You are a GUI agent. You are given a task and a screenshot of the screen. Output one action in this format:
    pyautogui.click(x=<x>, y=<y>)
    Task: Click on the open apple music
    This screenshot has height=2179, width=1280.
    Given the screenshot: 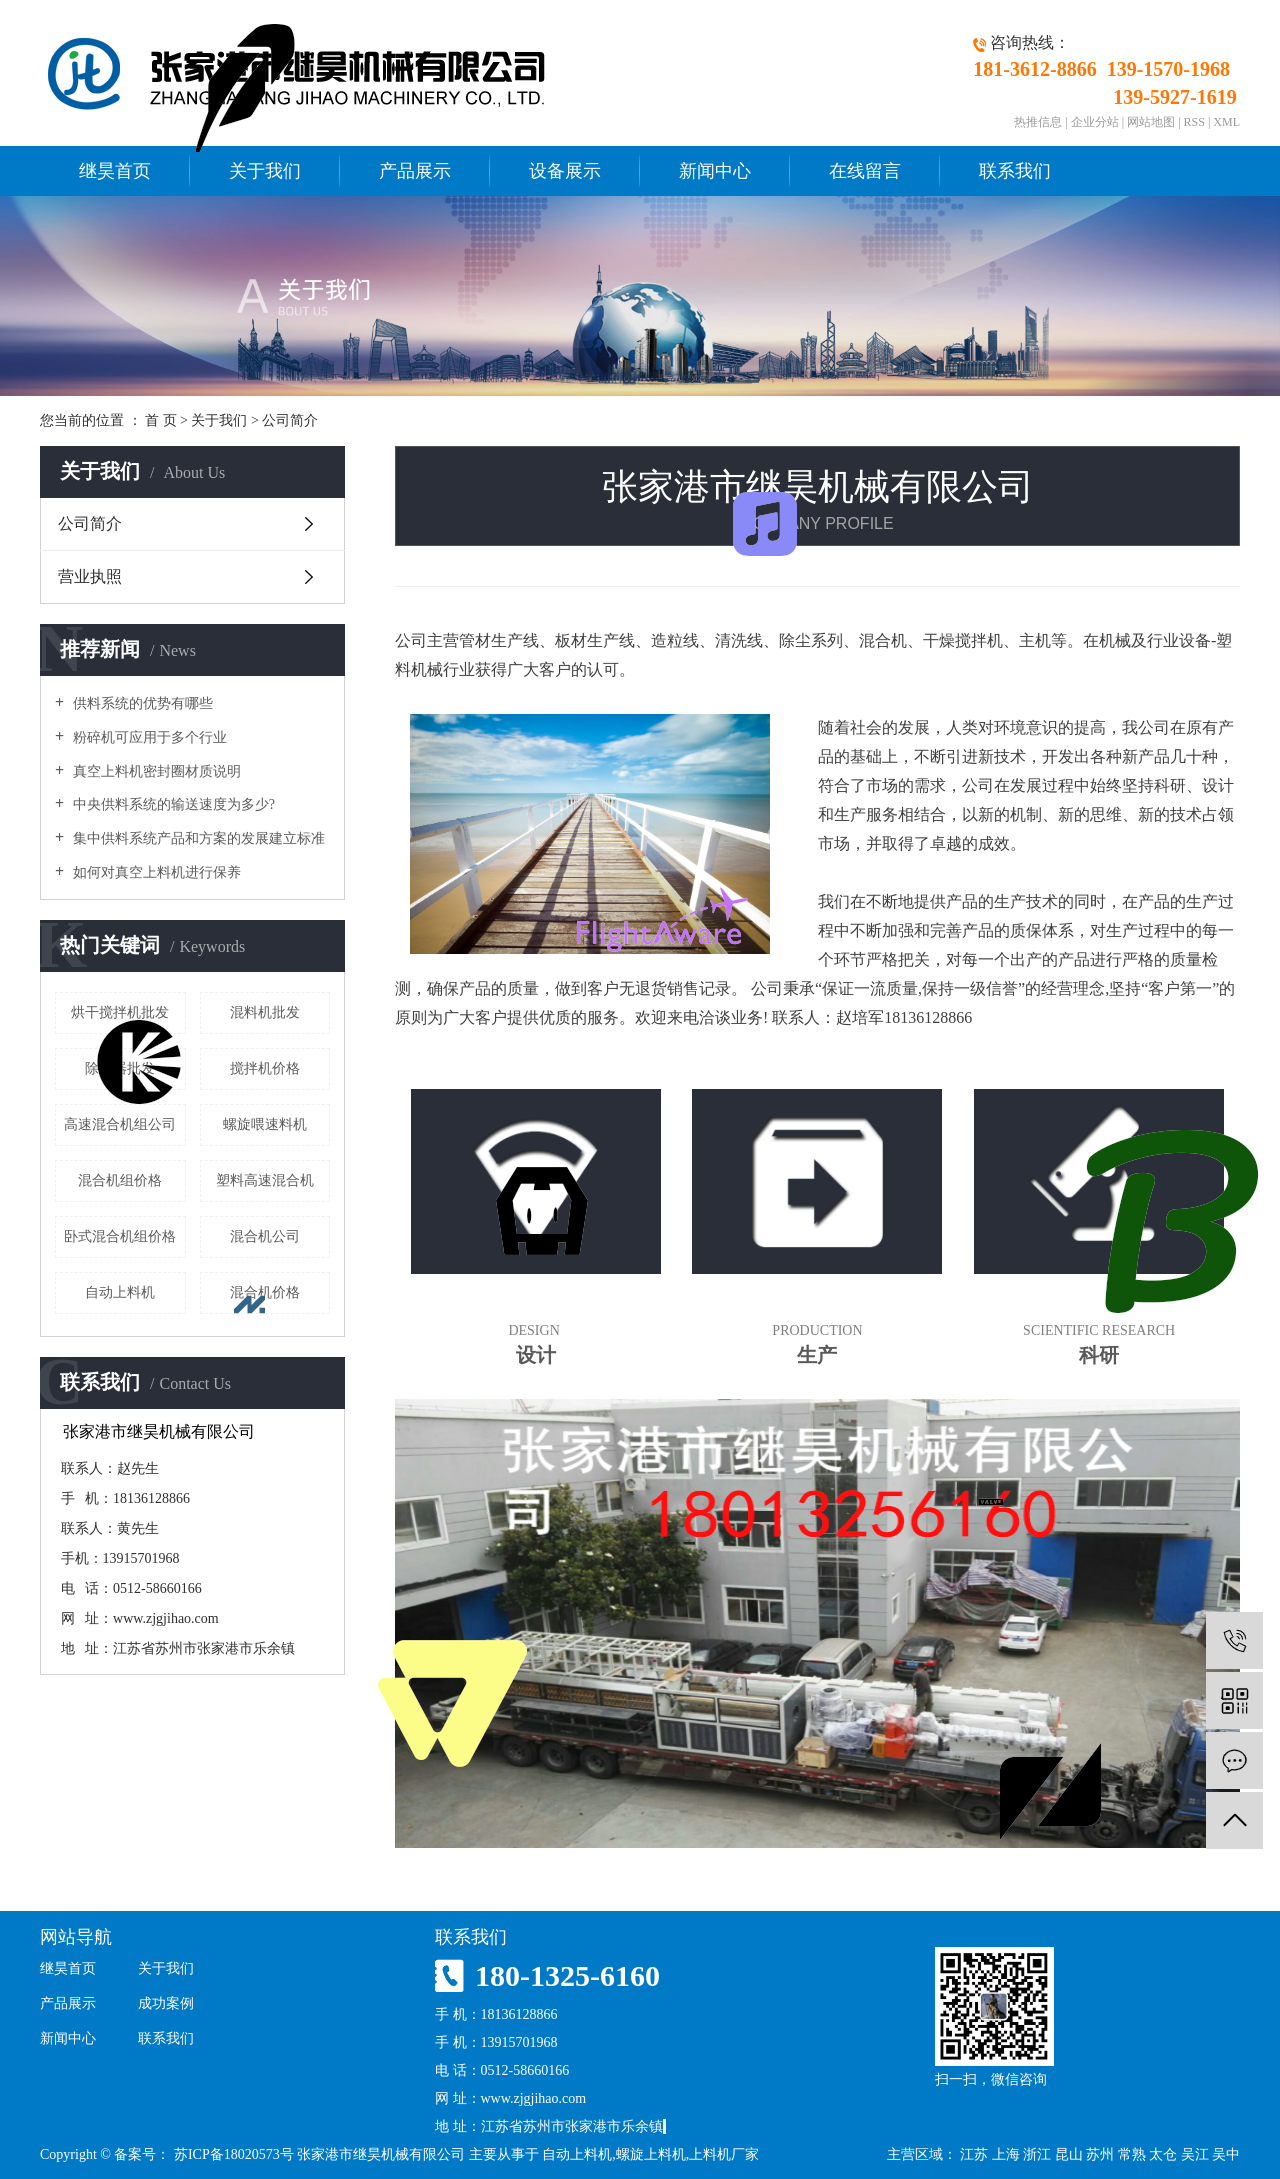 What is the action you would take?
    pyautogui.click(x=765, y=524)
    